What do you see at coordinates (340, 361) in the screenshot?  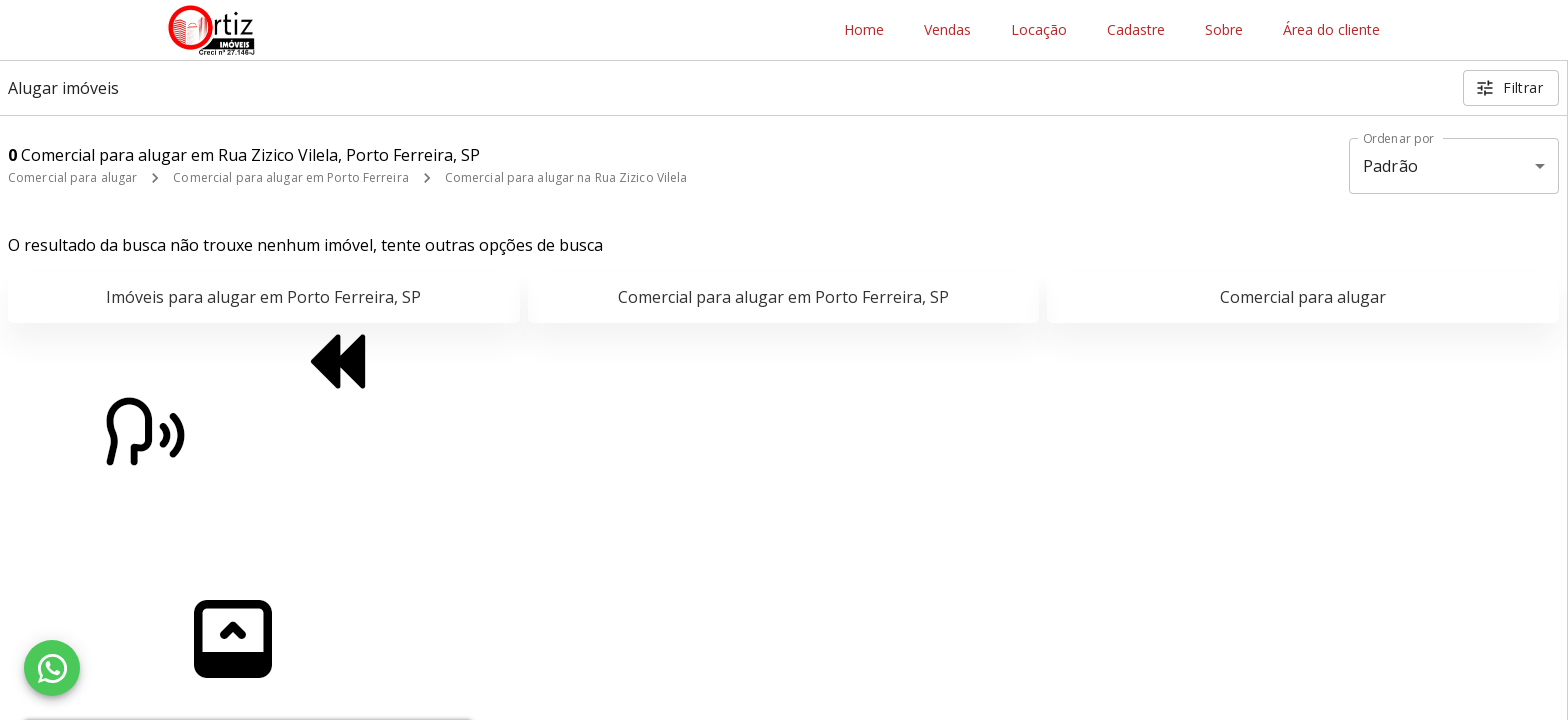 I see `skip to previous track or beginning` at bounding box center [340, 361].